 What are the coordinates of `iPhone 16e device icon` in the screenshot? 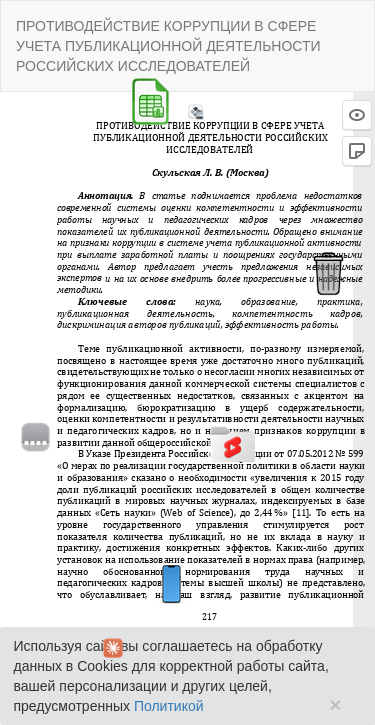 It's located at (171, 584).